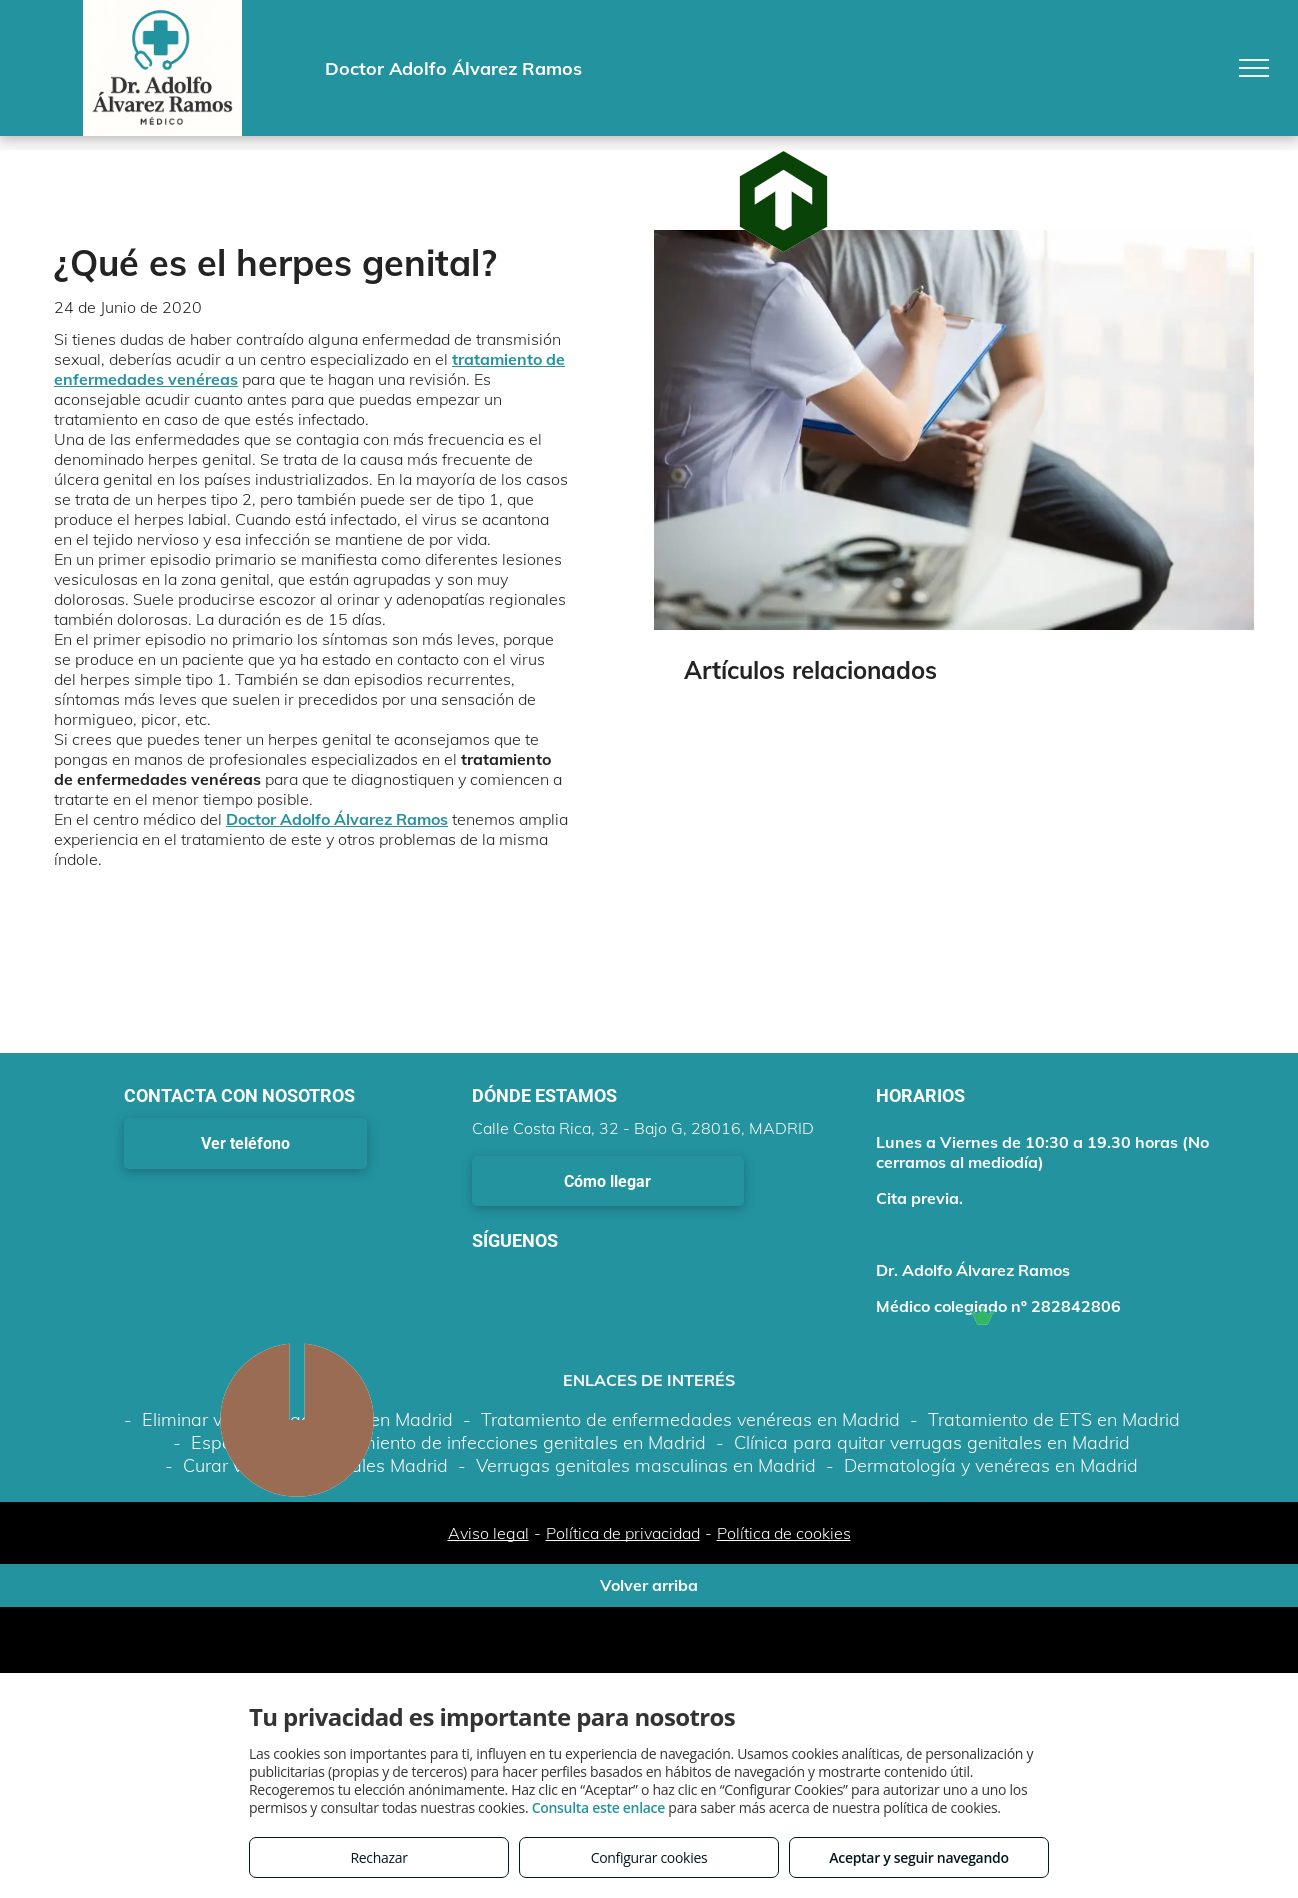 The width and height of the screenshot is (1298, 1898). I want to click on web awesome brand logo, so click(982, 1316).